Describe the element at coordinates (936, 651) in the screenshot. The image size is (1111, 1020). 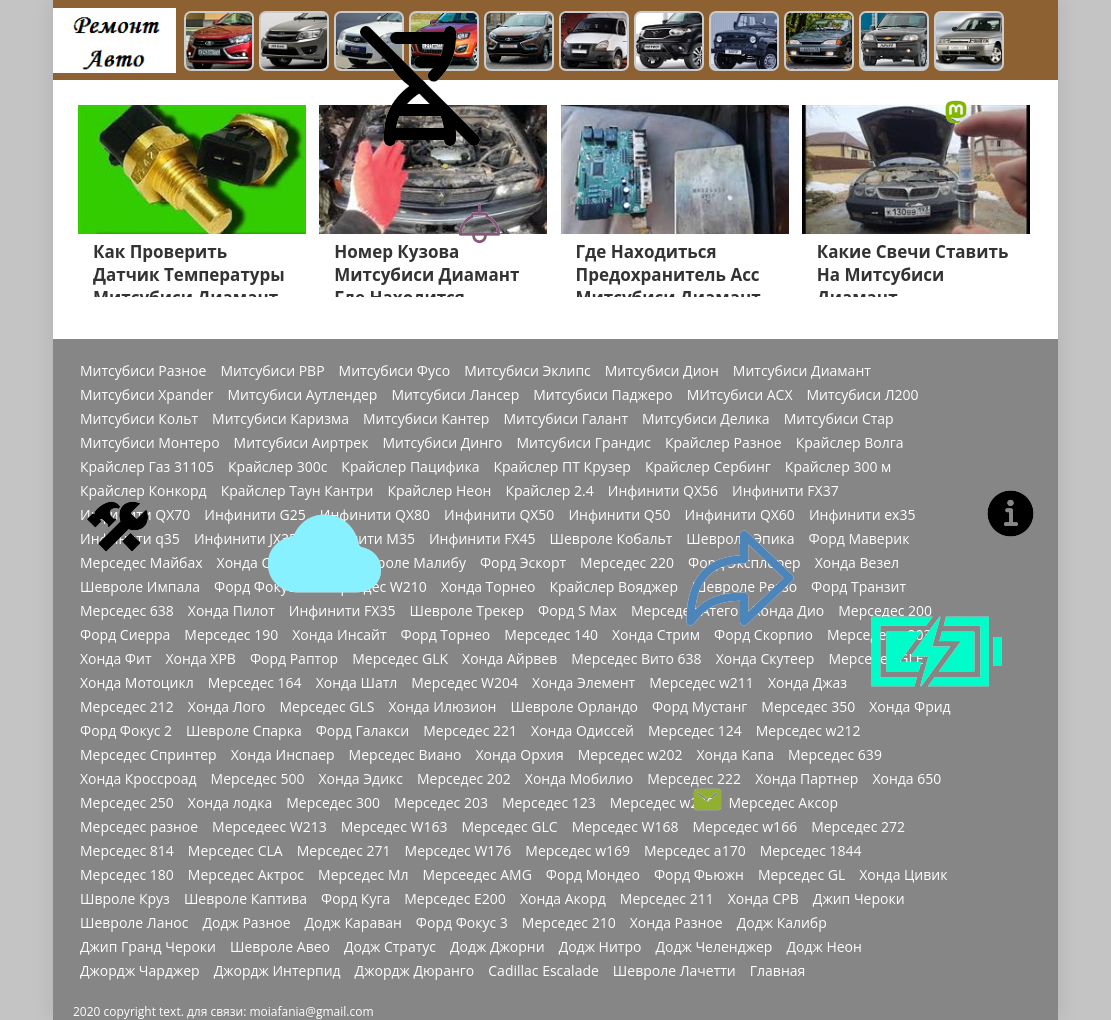
I see `indicates device is currently charging` at that location.